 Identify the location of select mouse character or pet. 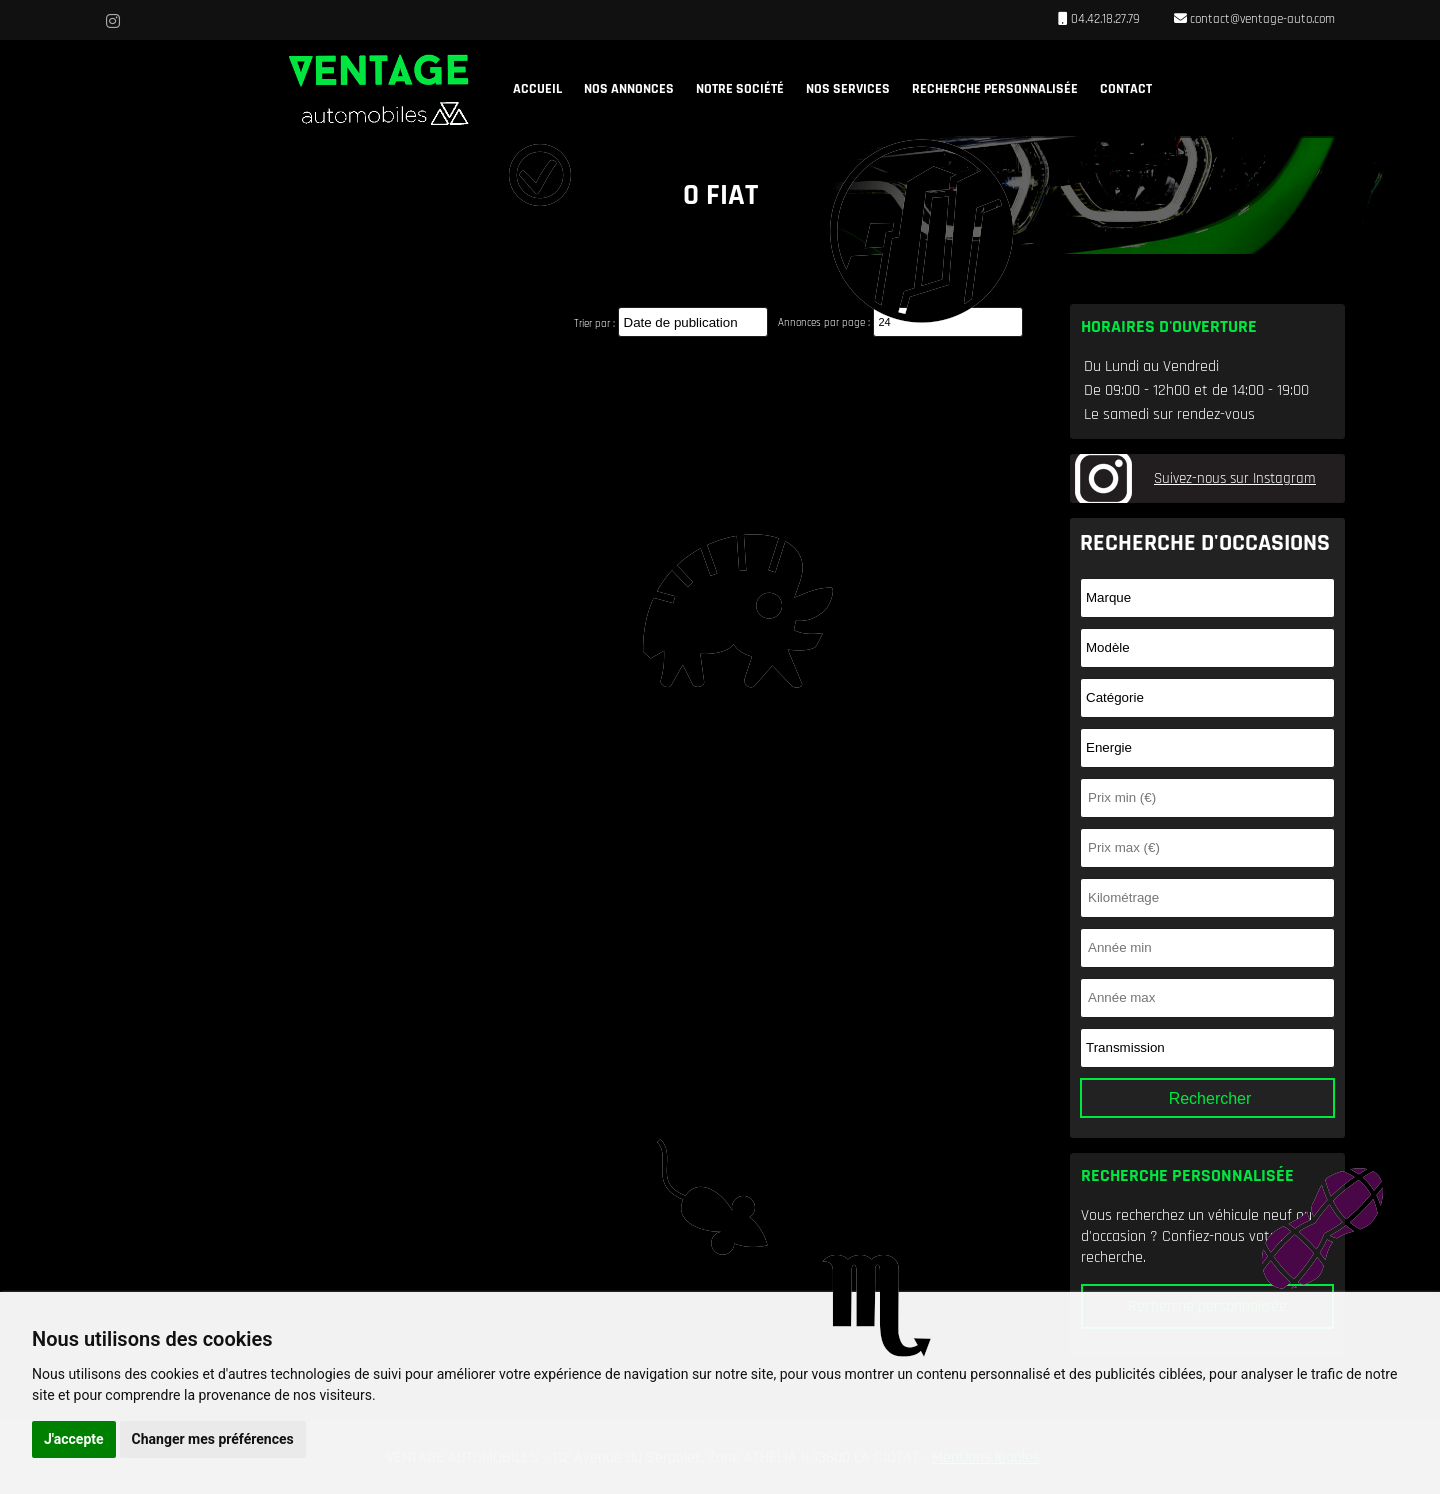
(714, 1197).